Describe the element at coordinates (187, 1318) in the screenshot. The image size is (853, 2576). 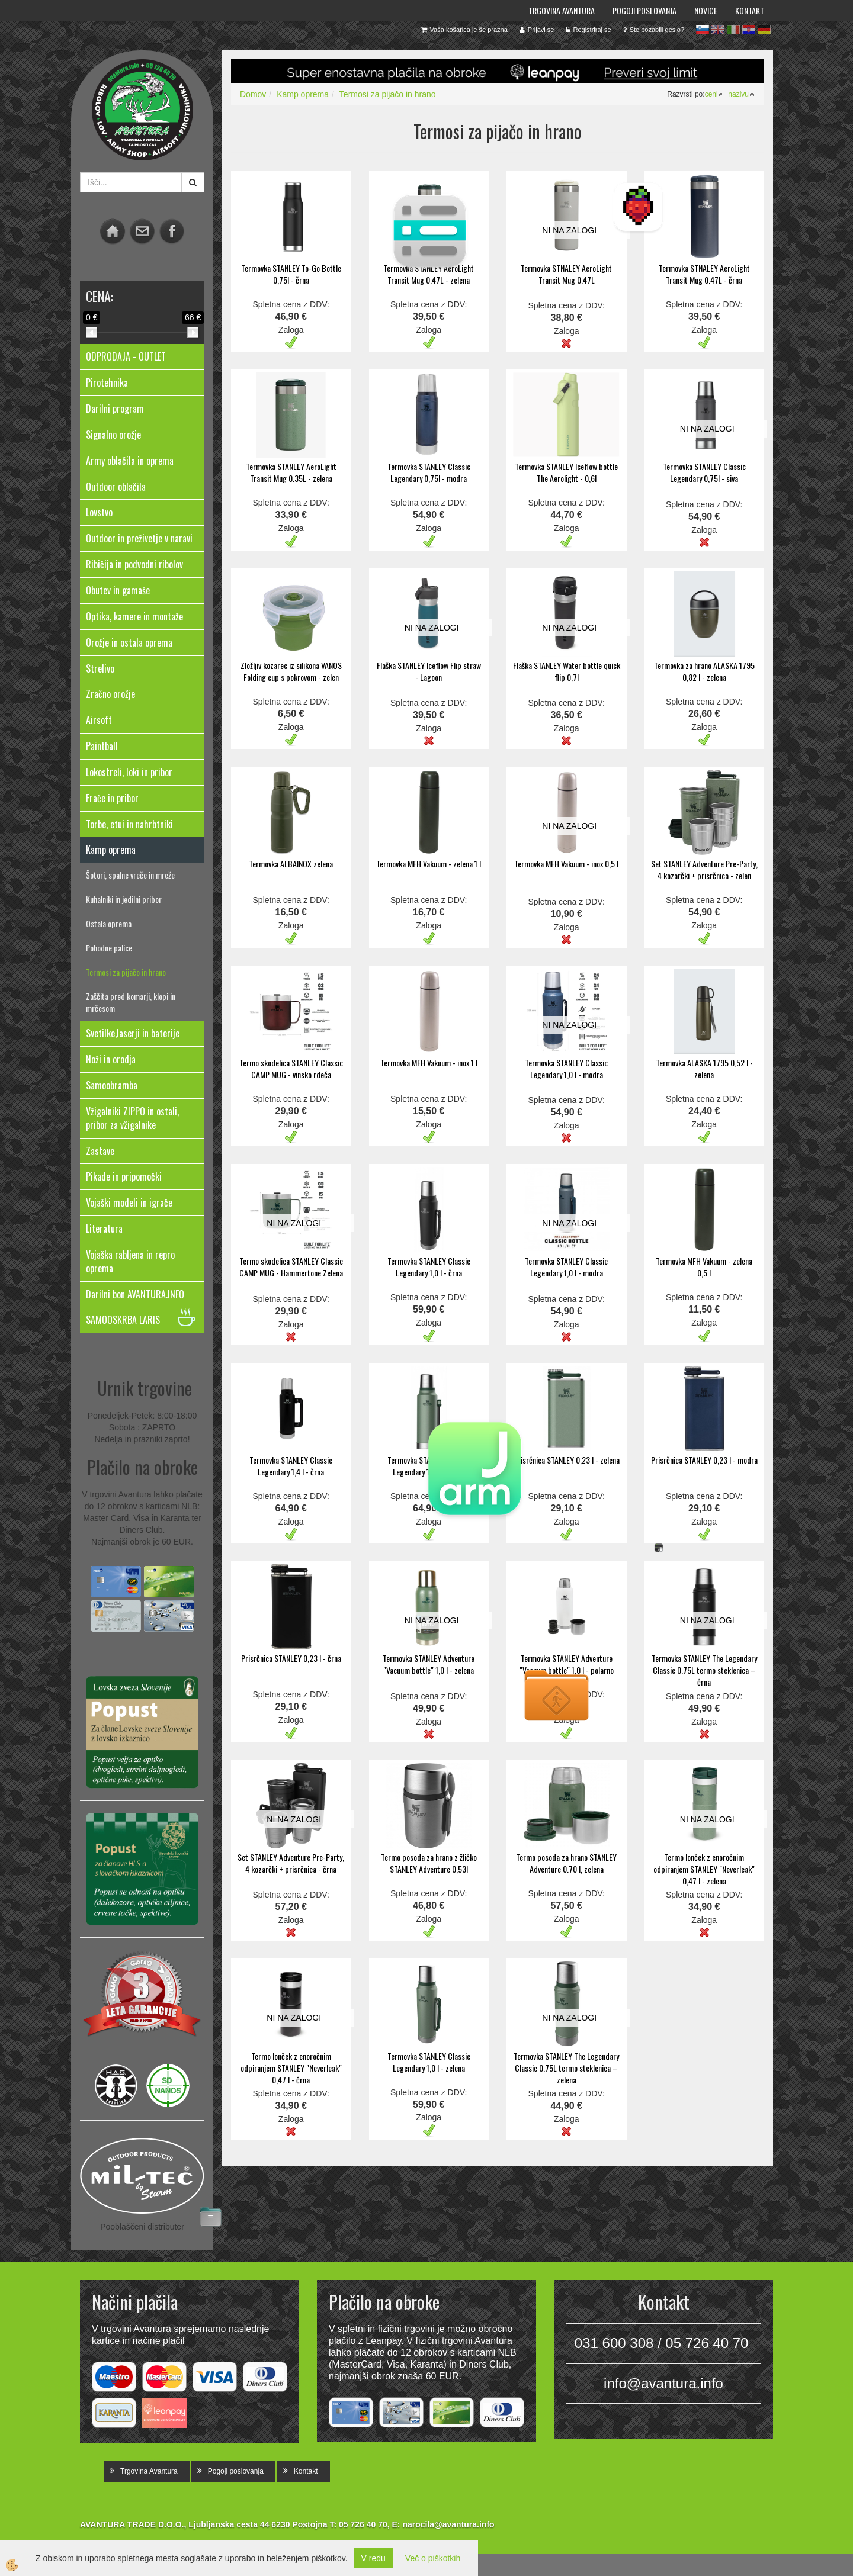
I see `caffeine mode is active, preventing sleep` at that location.